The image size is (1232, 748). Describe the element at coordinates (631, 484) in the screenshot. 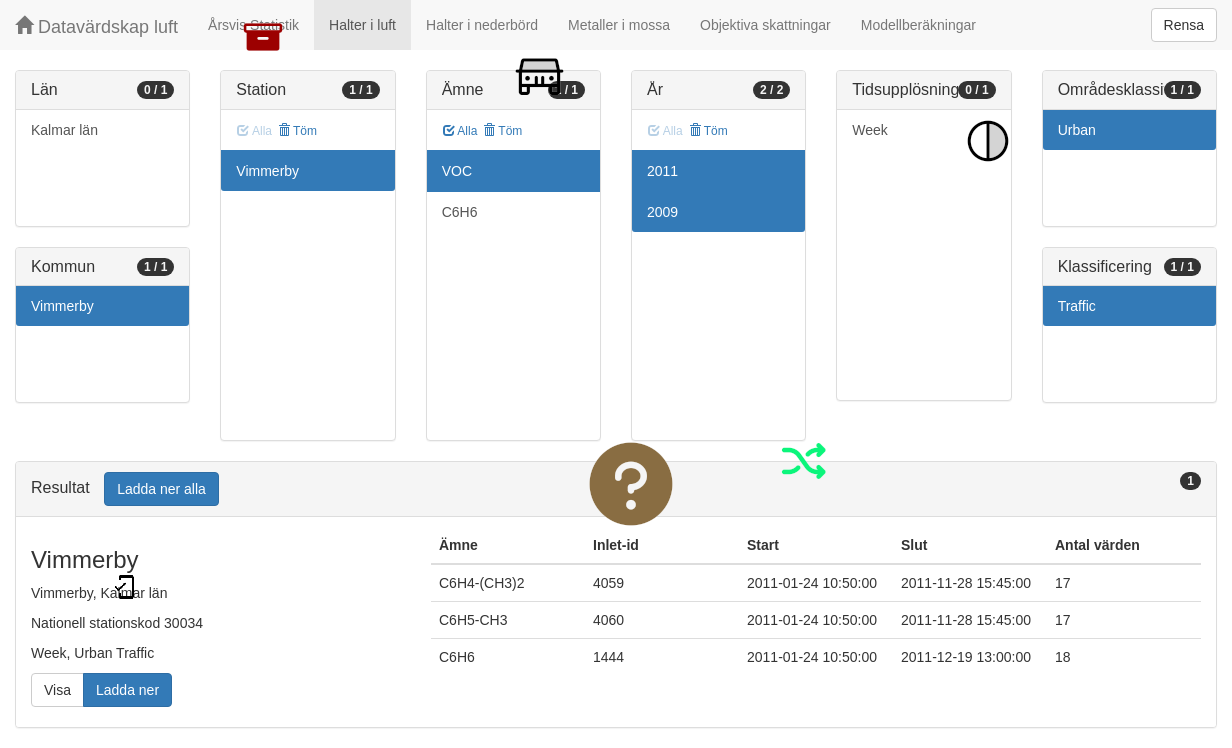

I see `access help or support` at that location.